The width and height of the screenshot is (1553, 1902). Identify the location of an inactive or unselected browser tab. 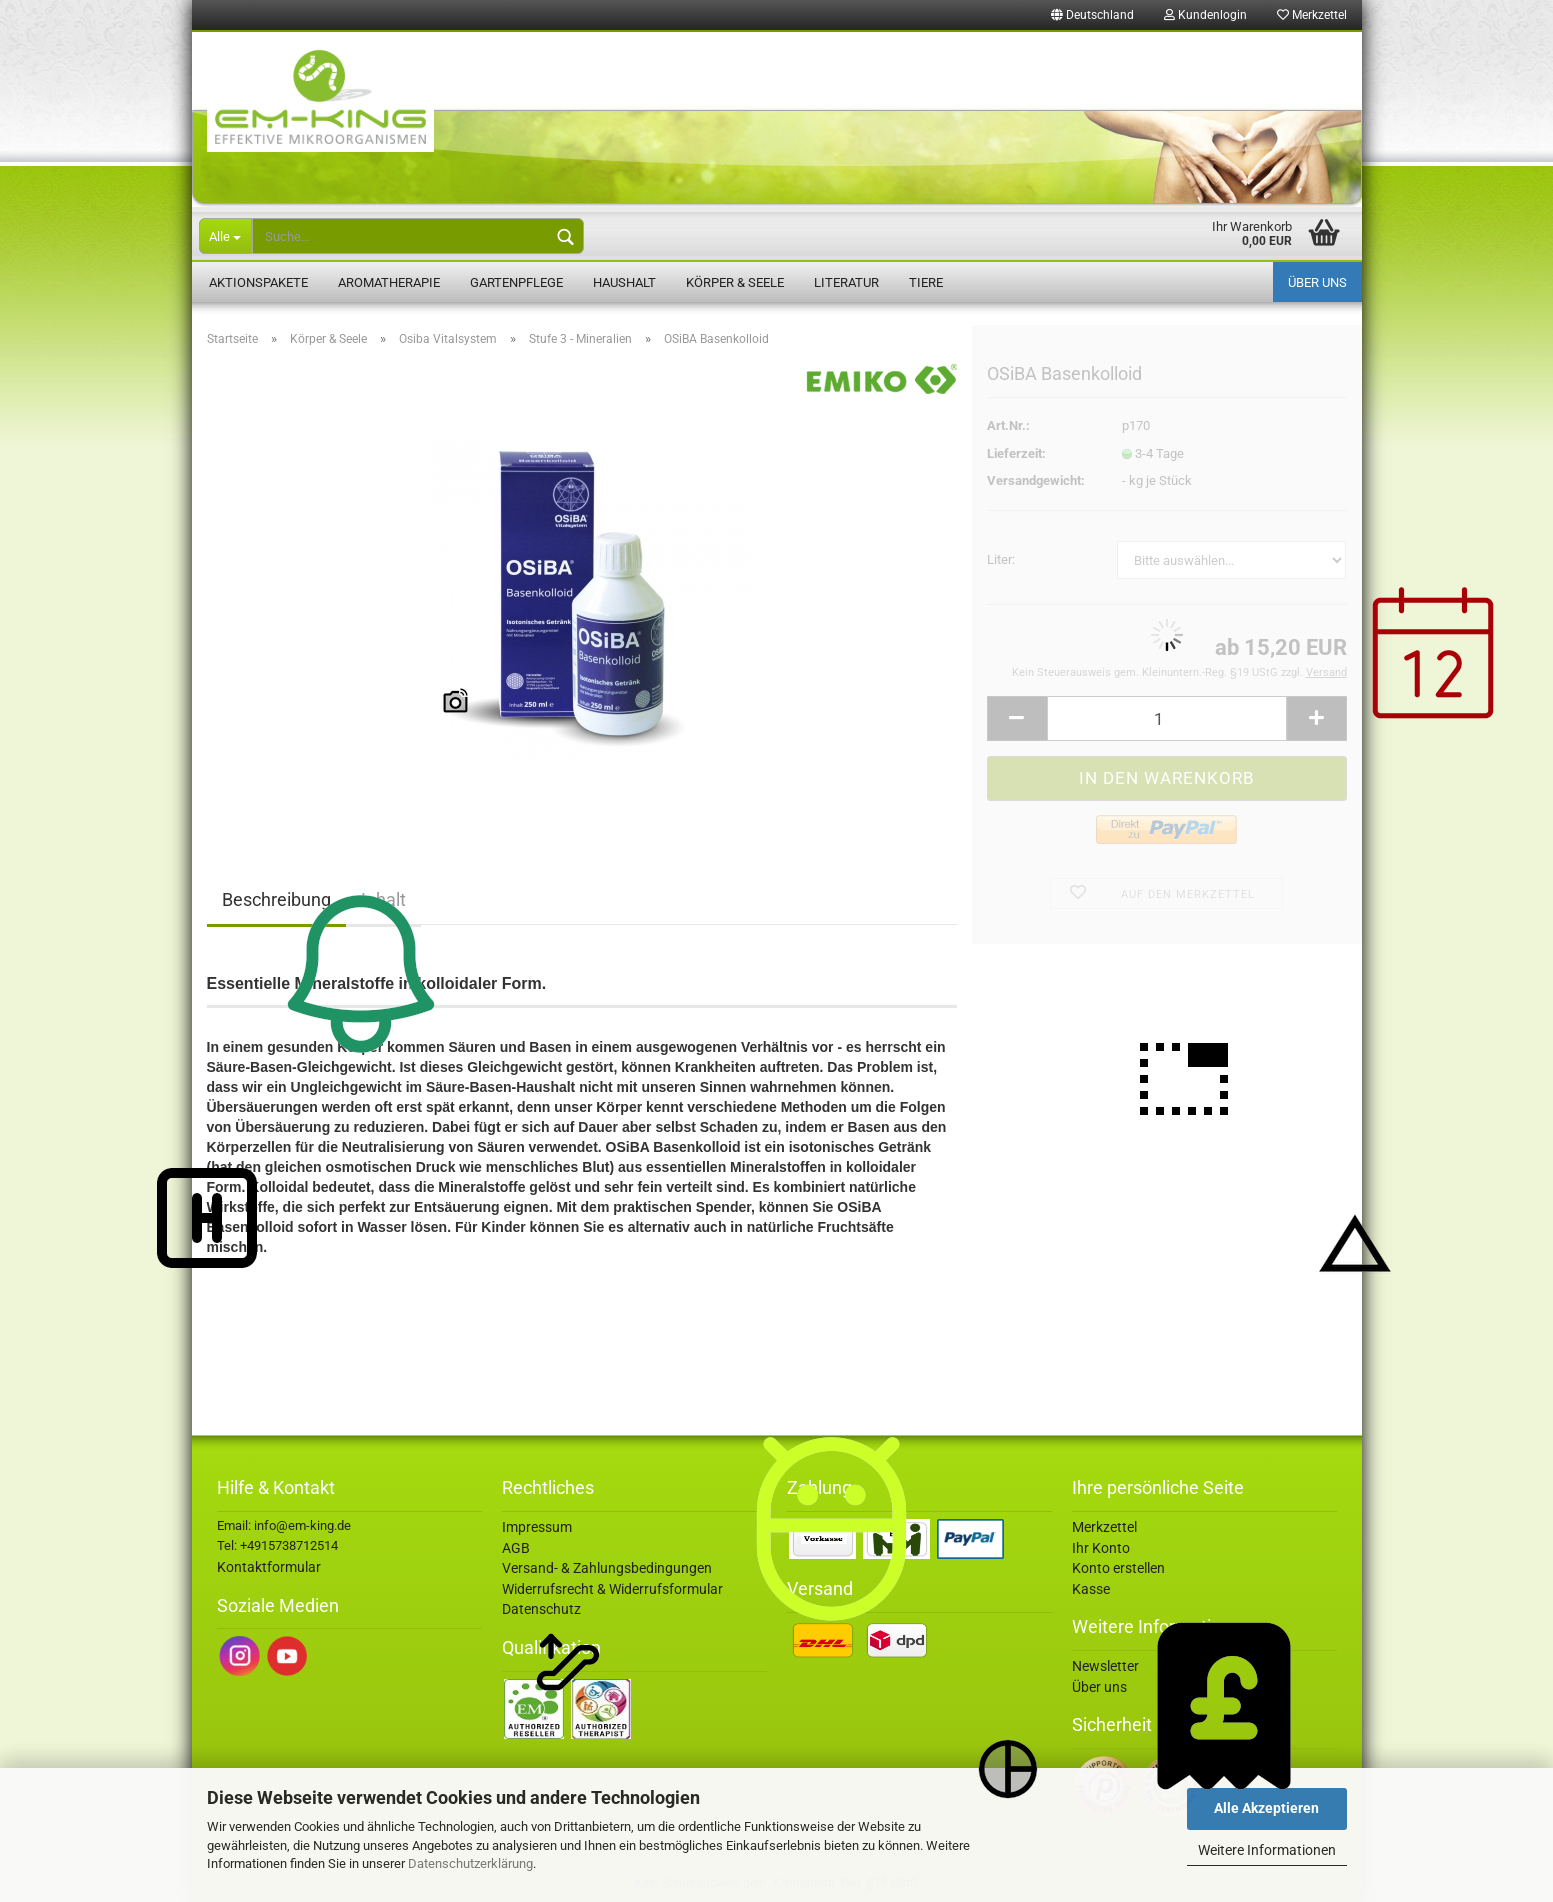
(1184, 1079).